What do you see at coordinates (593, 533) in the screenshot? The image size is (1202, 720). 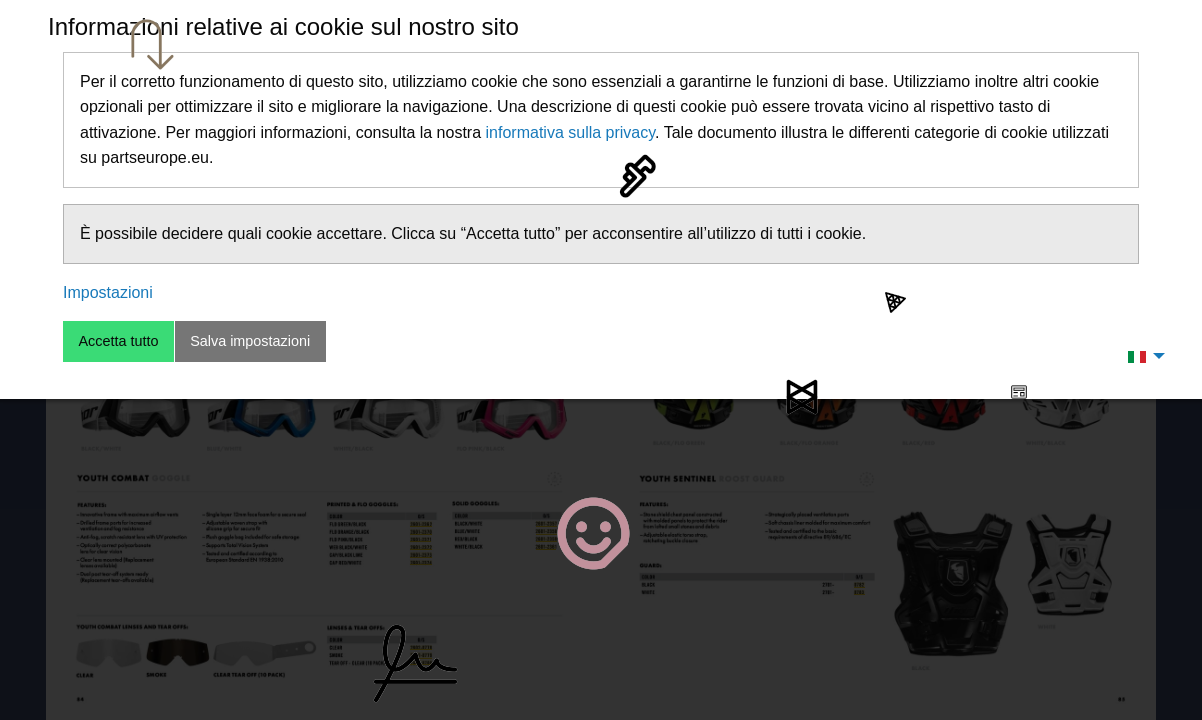 I see `add a sticker to your message` at bounding box center [593, 533].